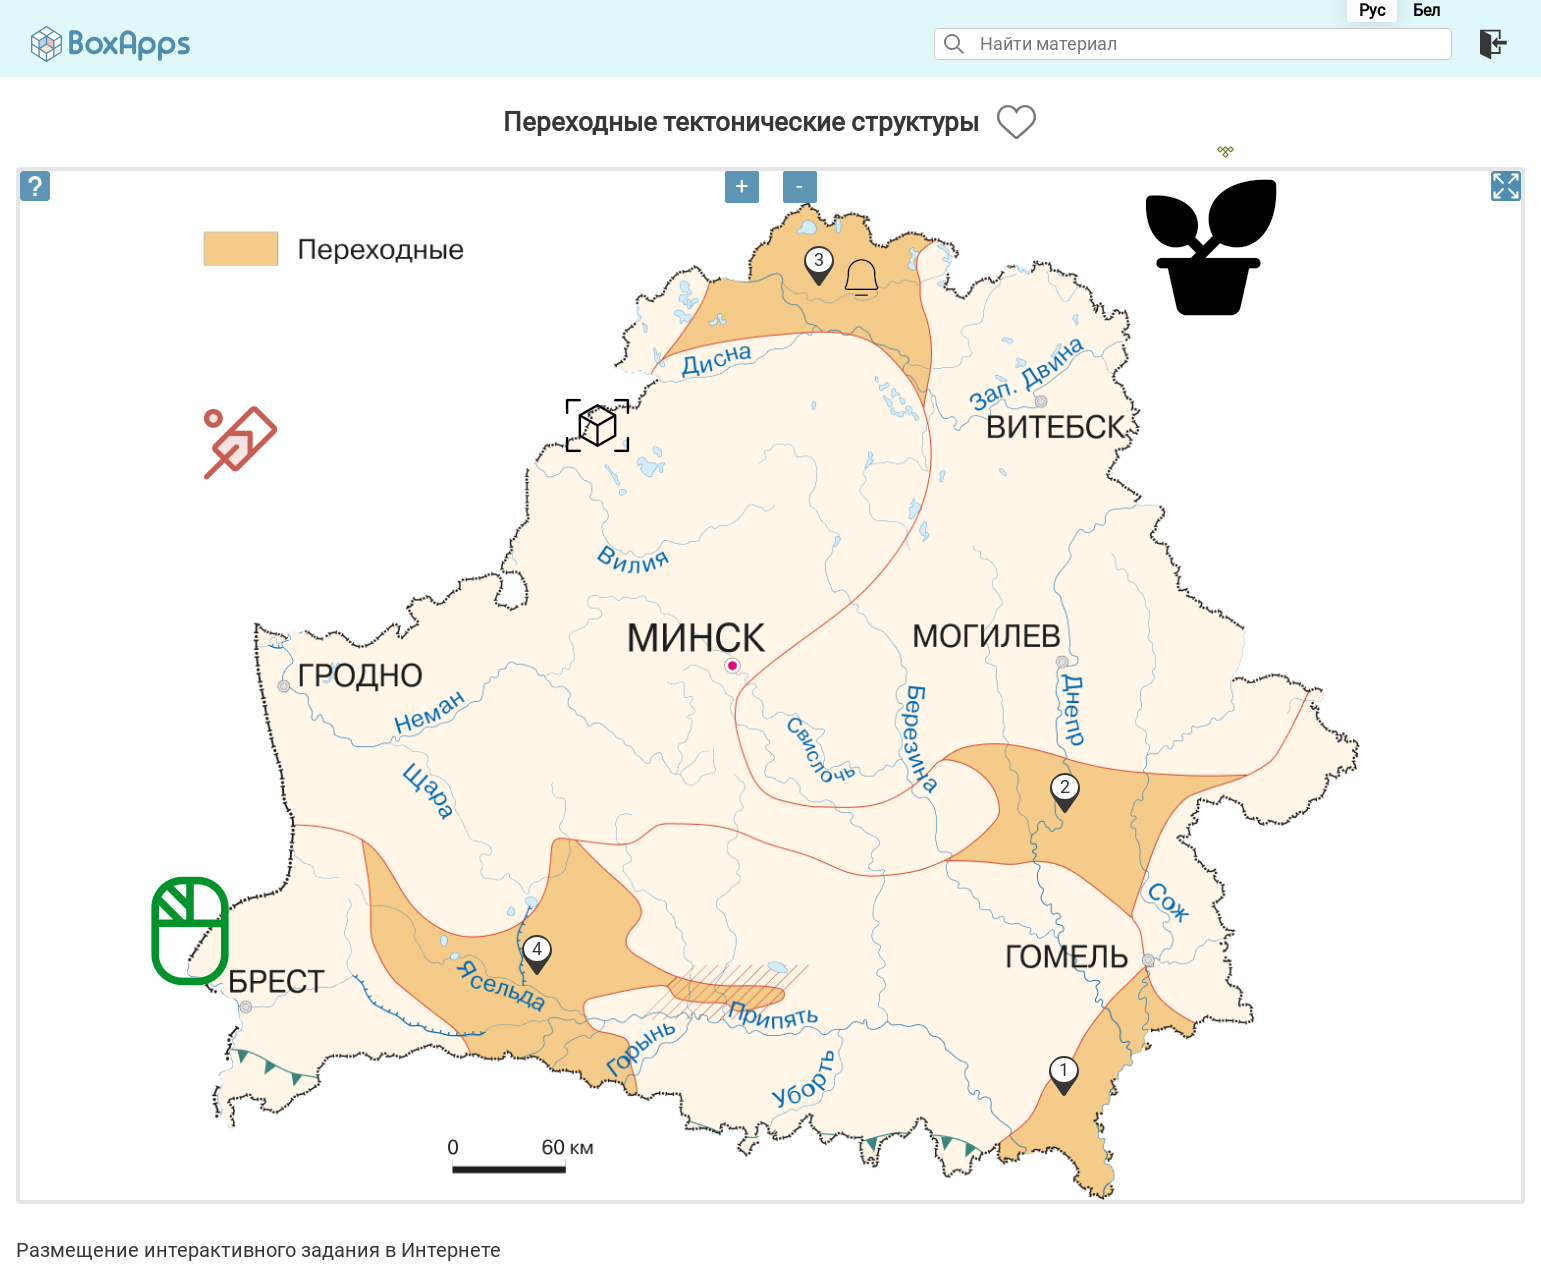 This screenshot has width=1541, height=1269. What do you see at coordinates (597, 425) in the screenshot?
I see `scan or capture a 3D object` at bounding box center [597, 425].